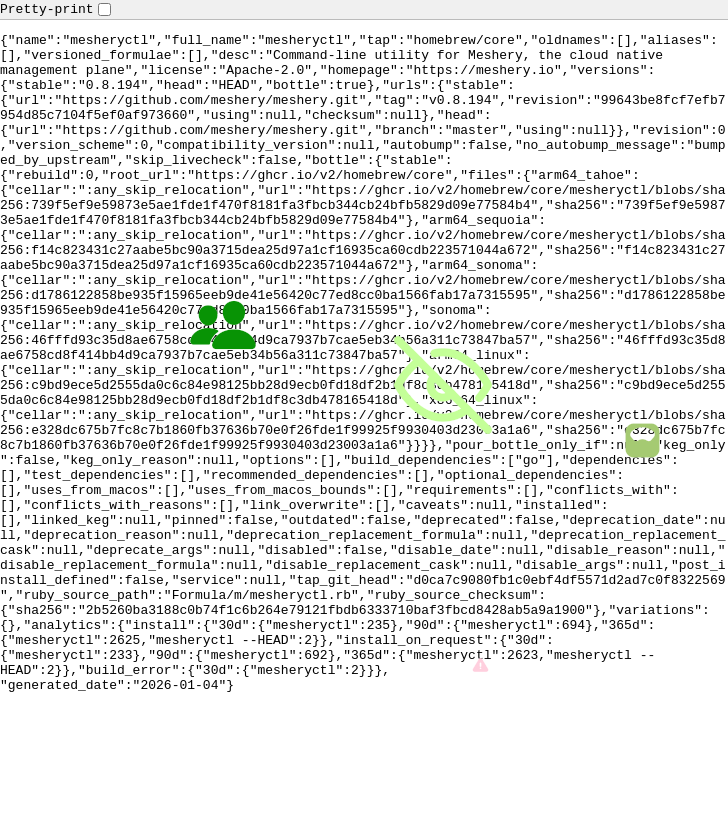  What do you see at coordinates (480, 665) in the screenshot?
I see `indicates a warning or caution state` at bounding box center [480, 665].